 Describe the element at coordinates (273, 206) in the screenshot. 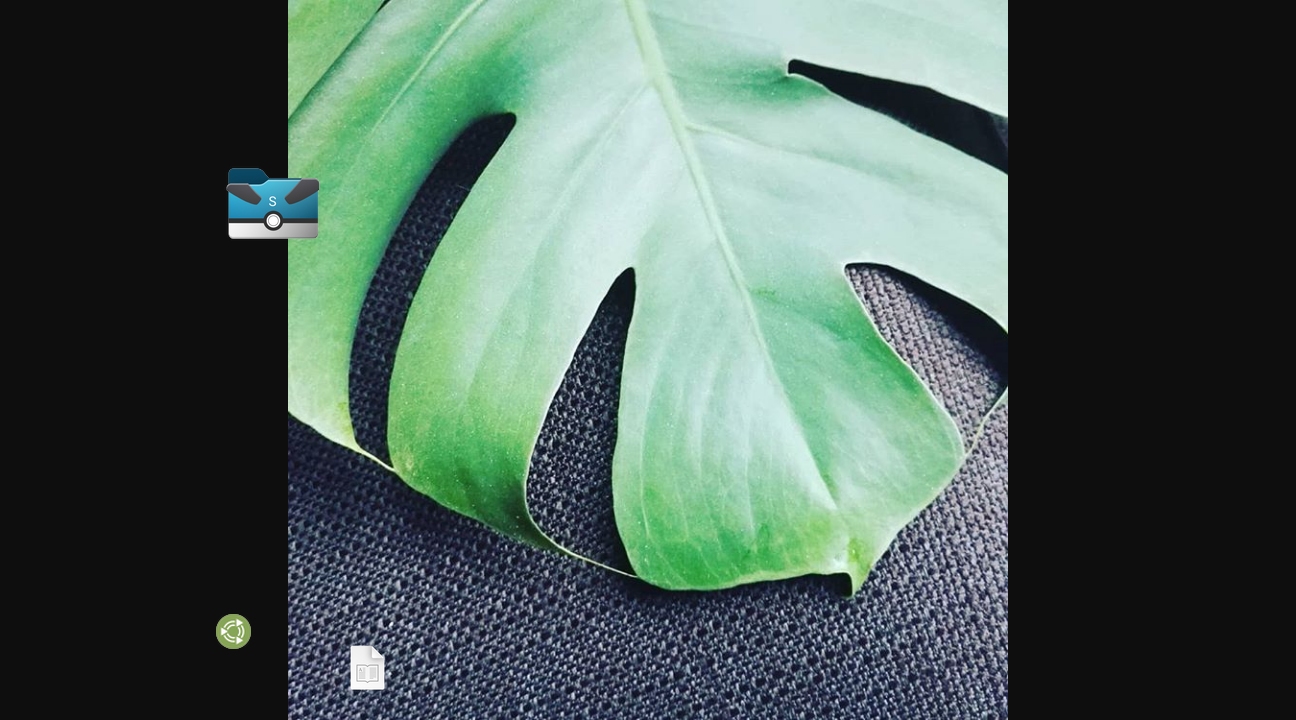

I see `folder for storing pokémon great ball-related files` at that location.